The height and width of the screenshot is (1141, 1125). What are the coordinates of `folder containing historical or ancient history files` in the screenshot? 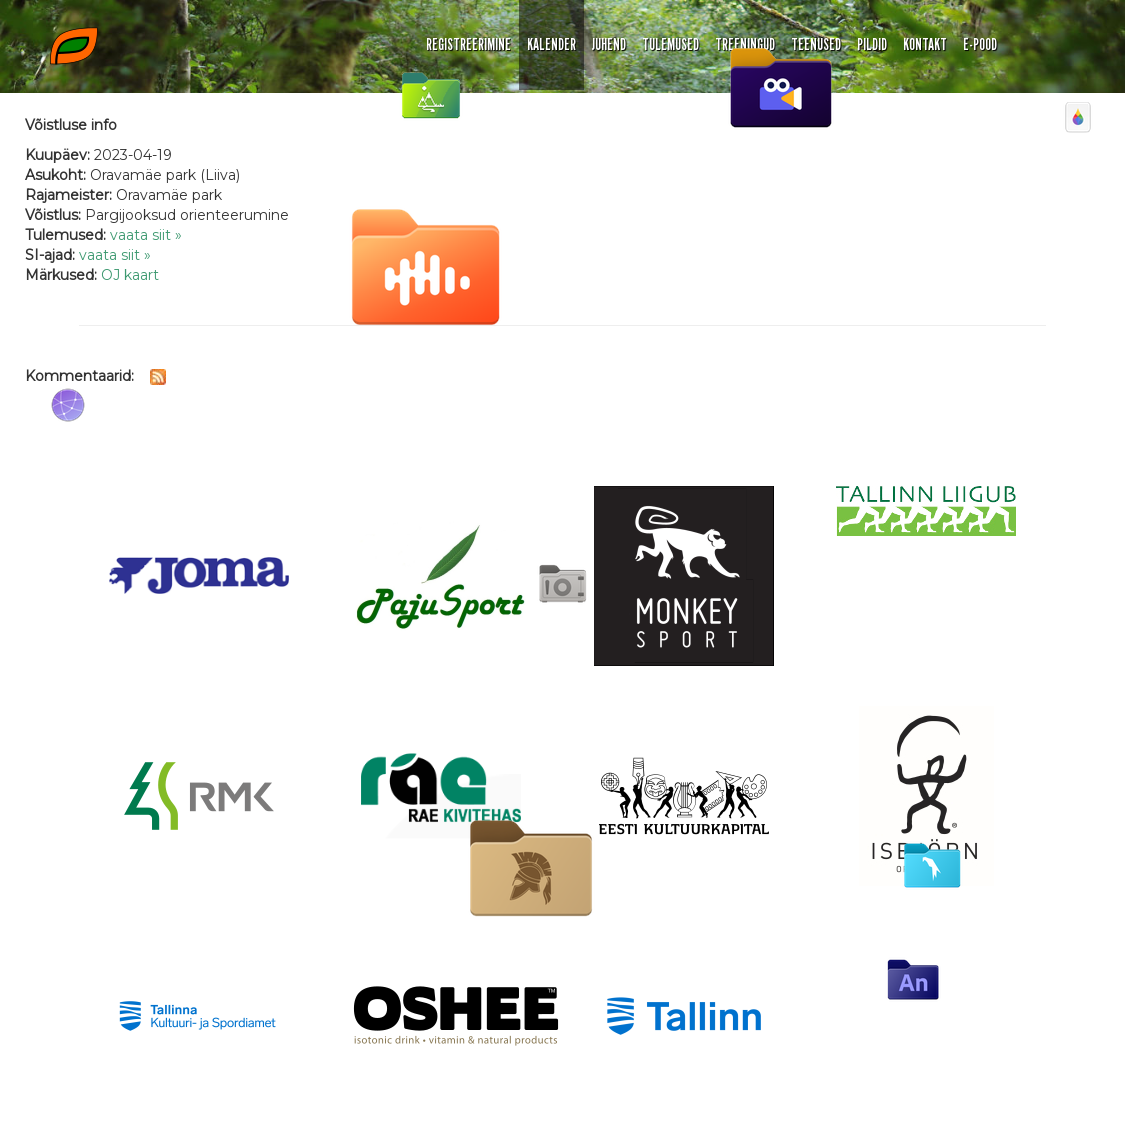 It's located at (530, 871).